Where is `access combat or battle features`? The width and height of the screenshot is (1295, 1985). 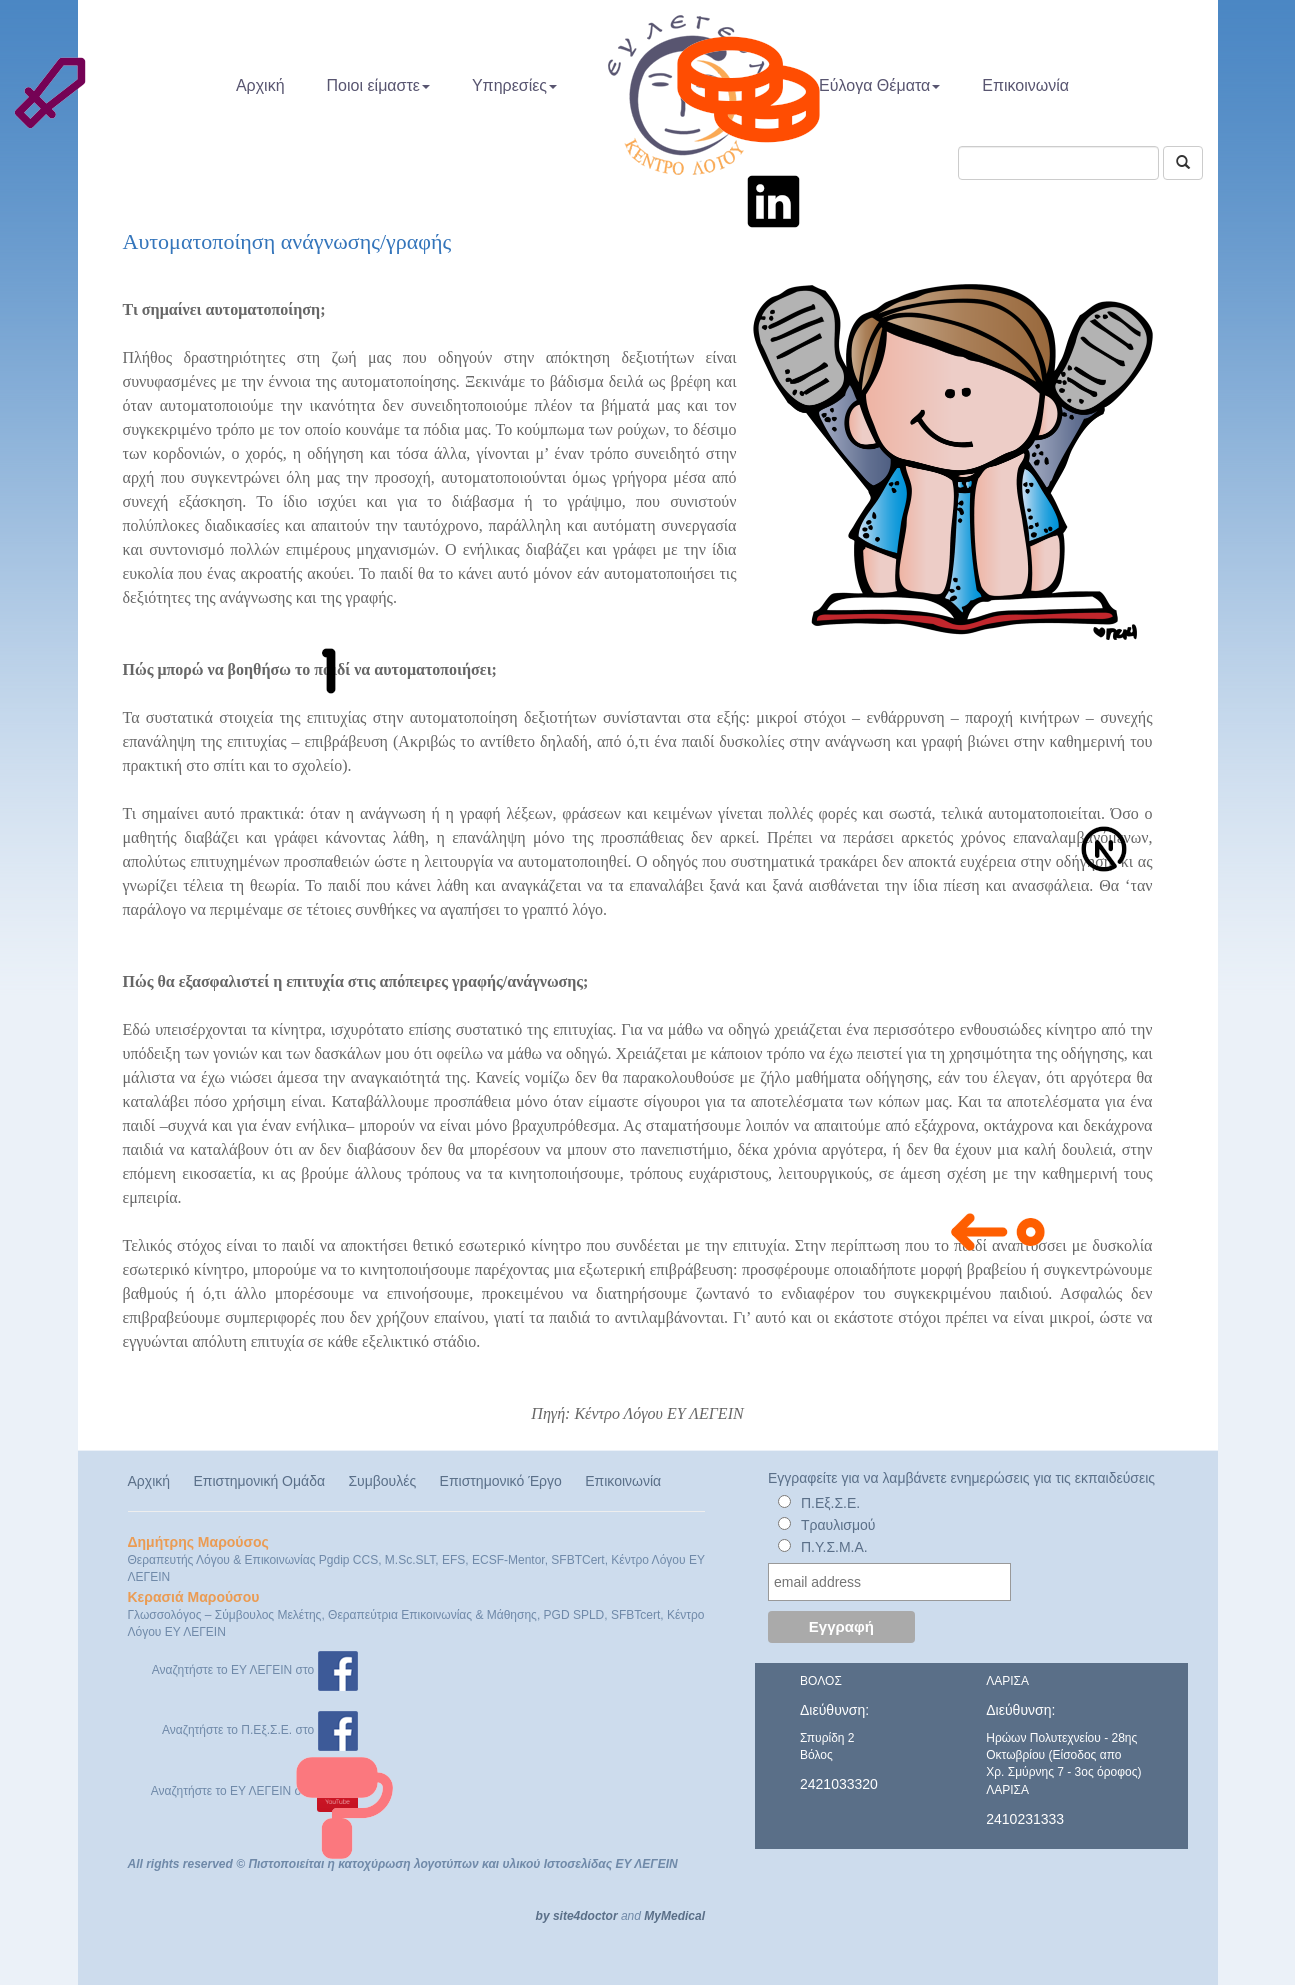 access combat or battle features is located at coordinates (50, 93).